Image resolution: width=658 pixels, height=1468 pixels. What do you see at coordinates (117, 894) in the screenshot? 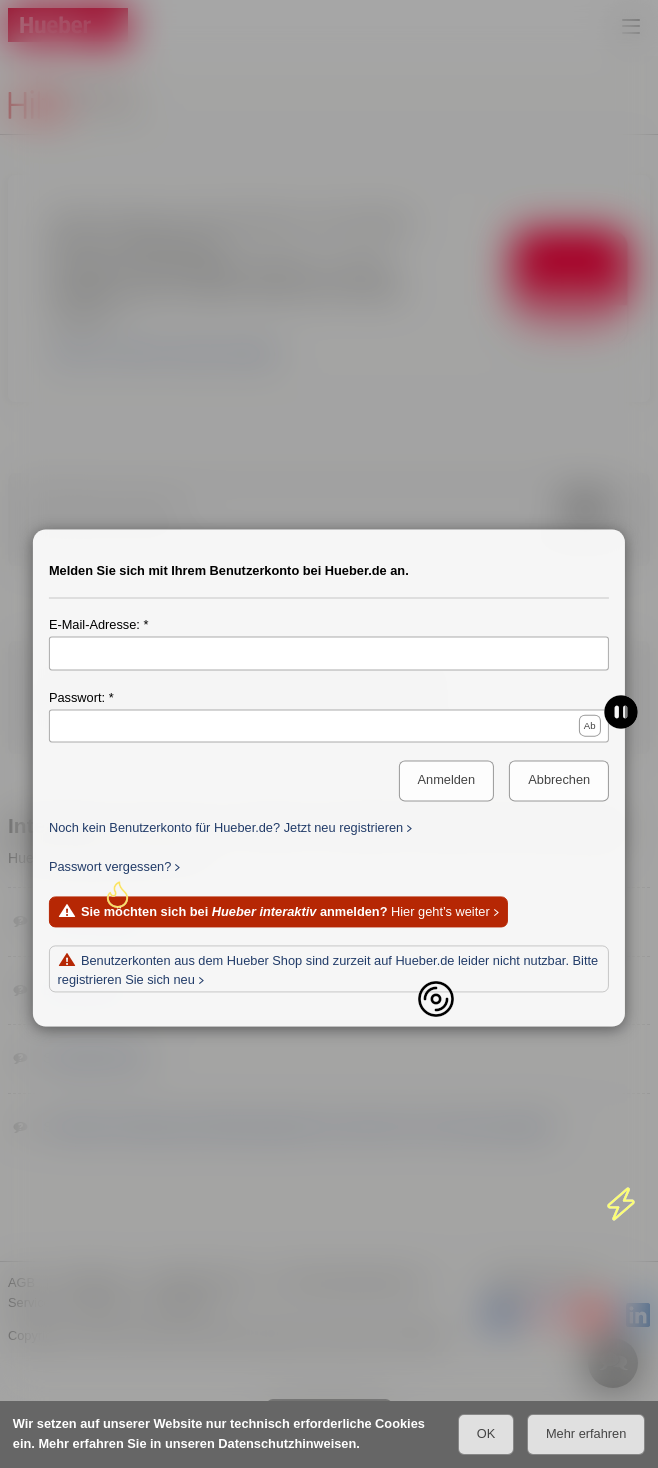
I see `view hot or trending content` at bounding box center [117, 894].